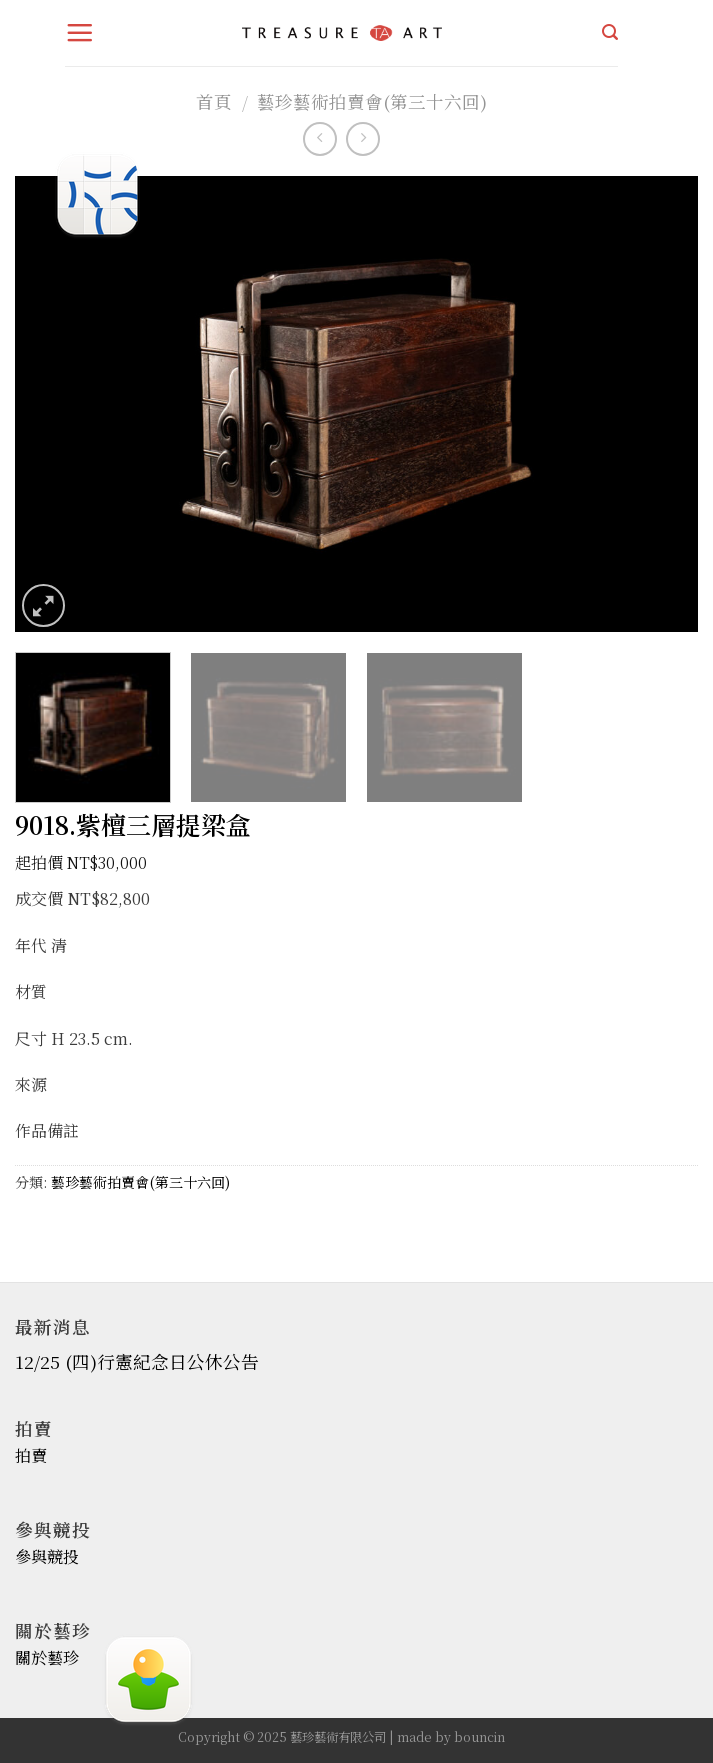  Describe the element at coordinates (148, 1679) in the screenshot. I see `open gajim instant messaging app` at that location.